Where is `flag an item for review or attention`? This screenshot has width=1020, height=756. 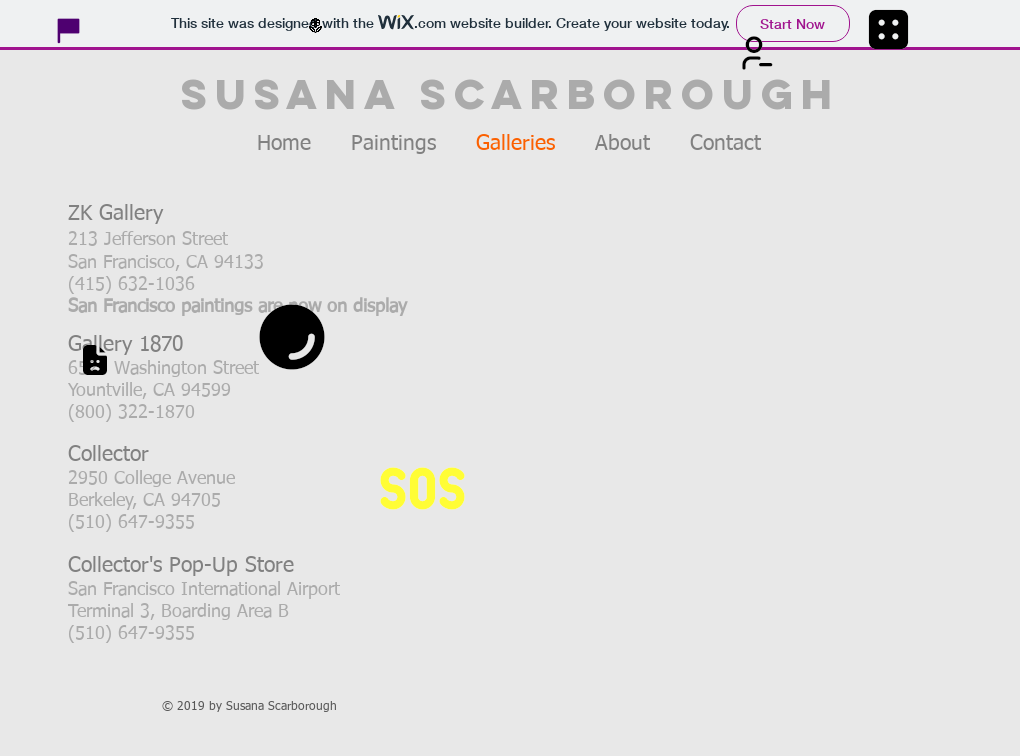 flag an item for review or attention is located at coordinates (68, 29).